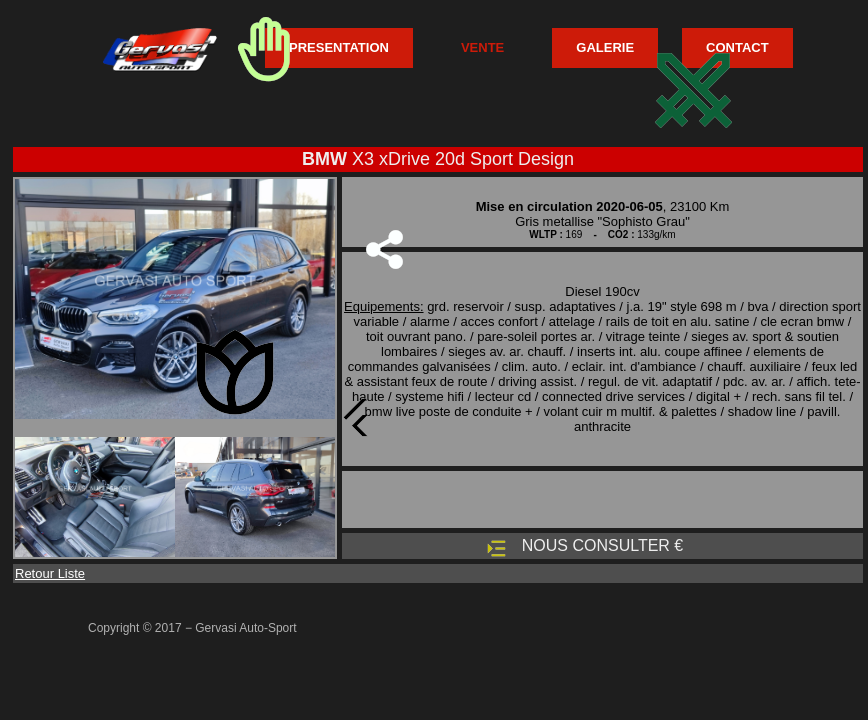  I want to click on access combat or battle features, so click(693, 89).